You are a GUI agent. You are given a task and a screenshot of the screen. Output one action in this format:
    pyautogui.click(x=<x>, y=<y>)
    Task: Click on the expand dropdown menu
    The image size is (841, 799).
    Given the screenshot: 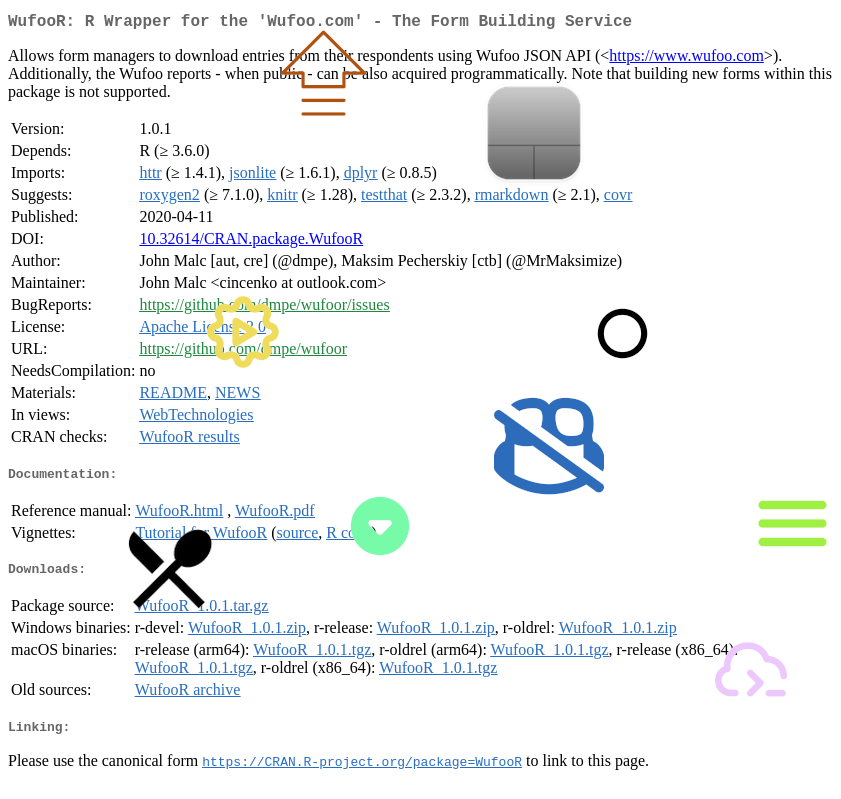 What is the action you would take?
    pyautogui.click(x=380, y=526)
    